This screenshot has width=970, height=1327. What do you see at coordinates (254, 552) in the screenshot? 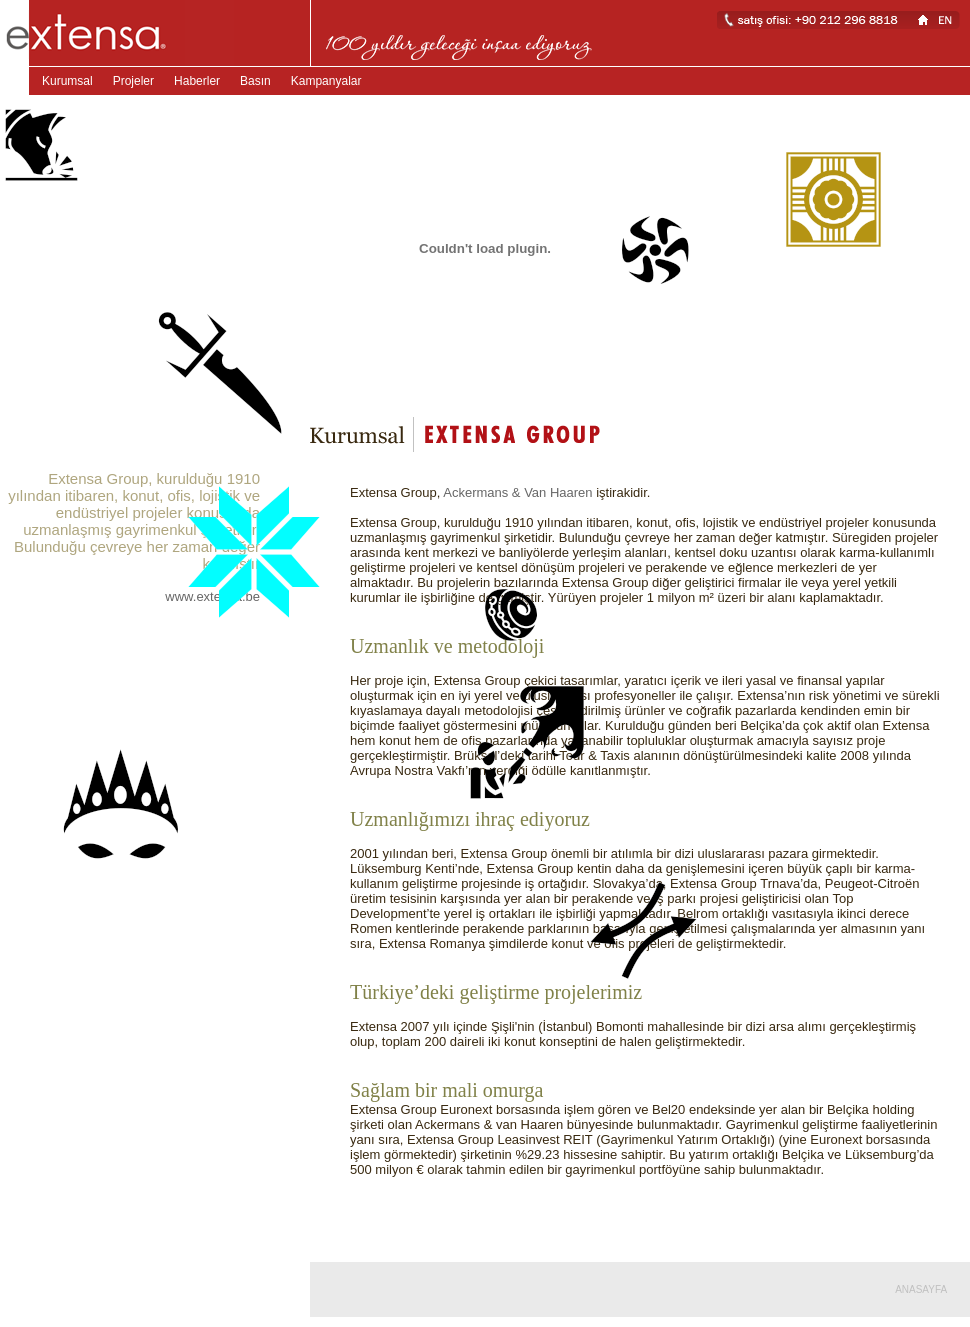
I see `decorative tile pattern from azul board game` at bounding box center [254, 552].